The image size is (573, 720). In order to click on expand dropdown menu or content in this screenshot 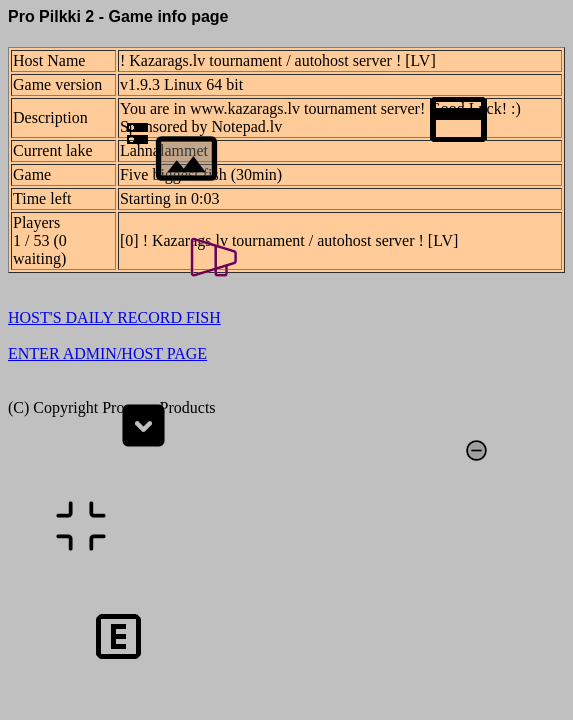, I will do `click(143, 425)`.